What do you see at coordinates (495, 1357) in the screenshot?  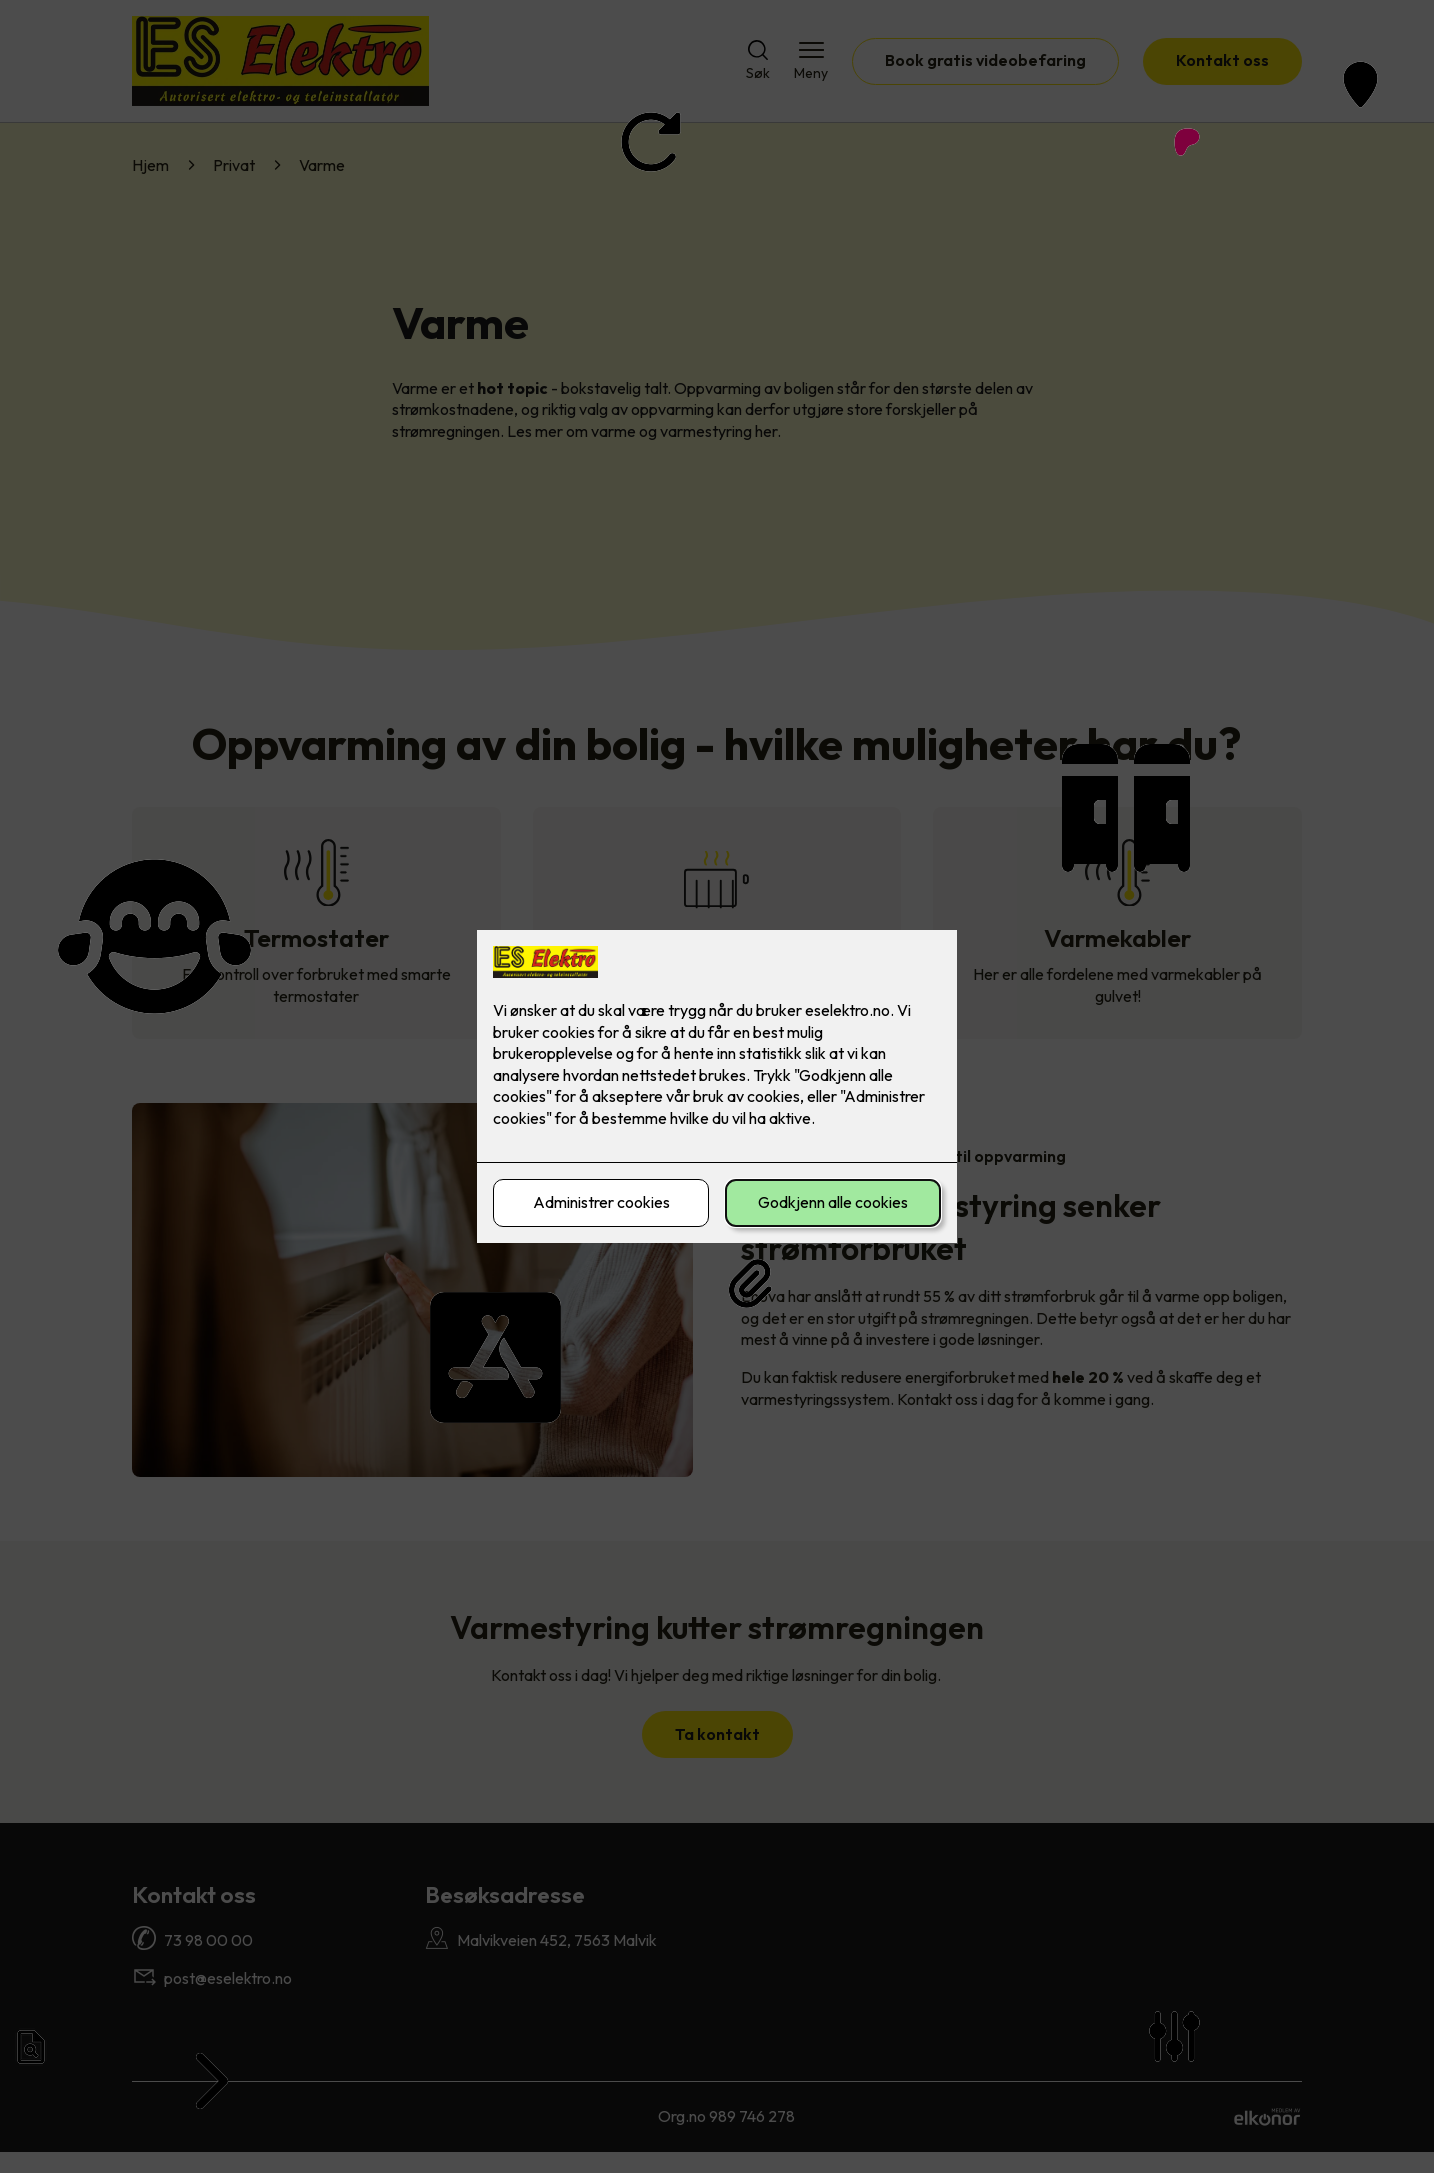 I see `open the apple app store` at bounding box center [495, 1357].